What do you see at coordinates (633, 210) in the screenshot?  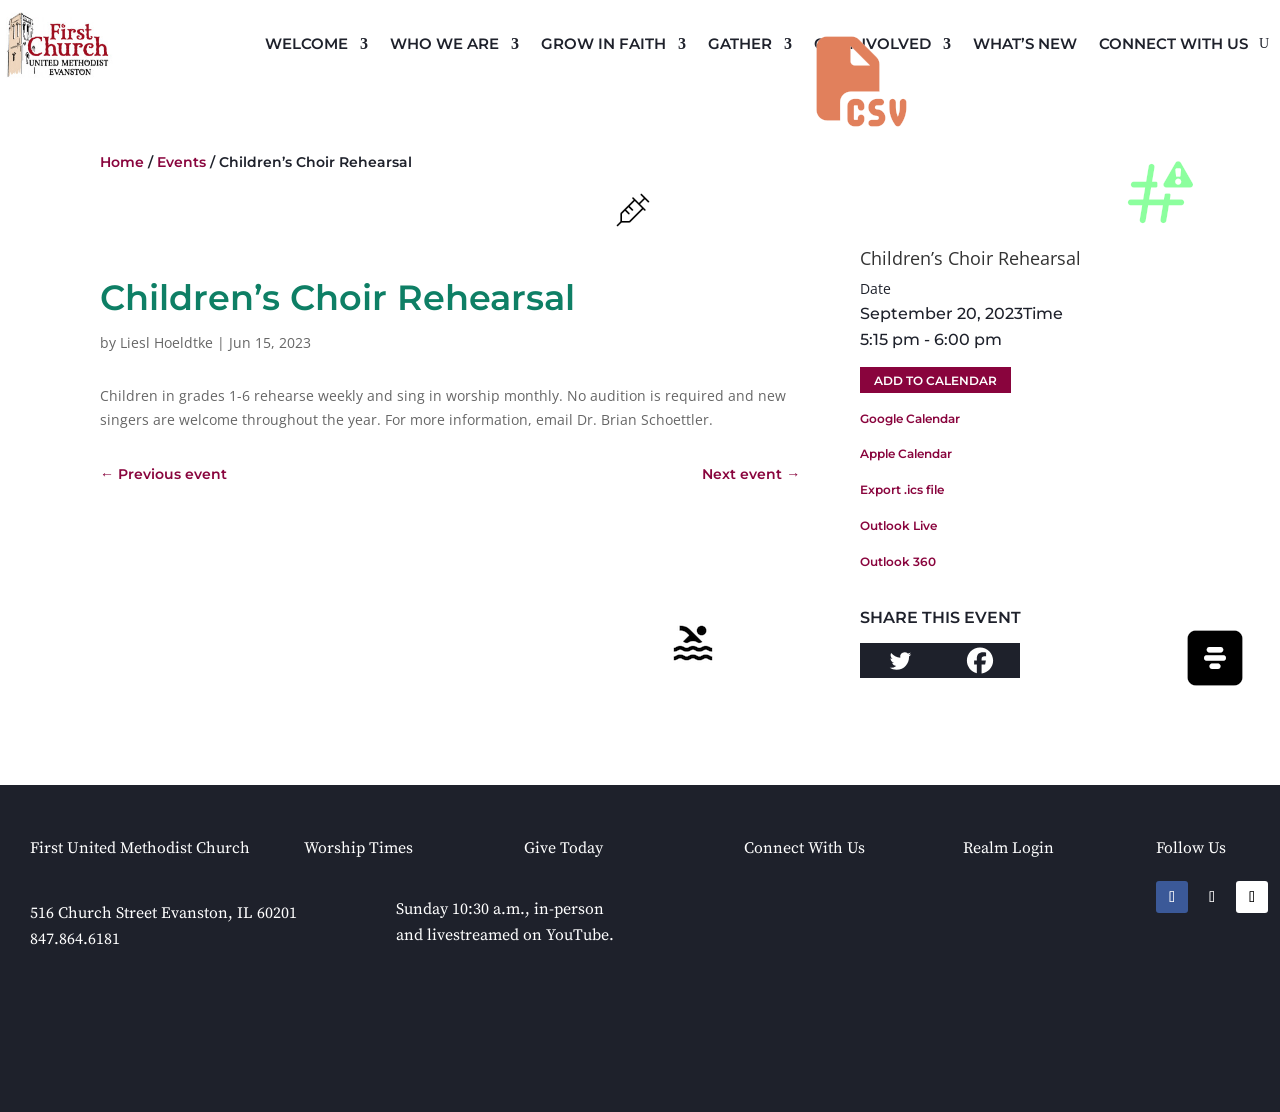 I see `access medical or health information` at bounding box center [633, 210].